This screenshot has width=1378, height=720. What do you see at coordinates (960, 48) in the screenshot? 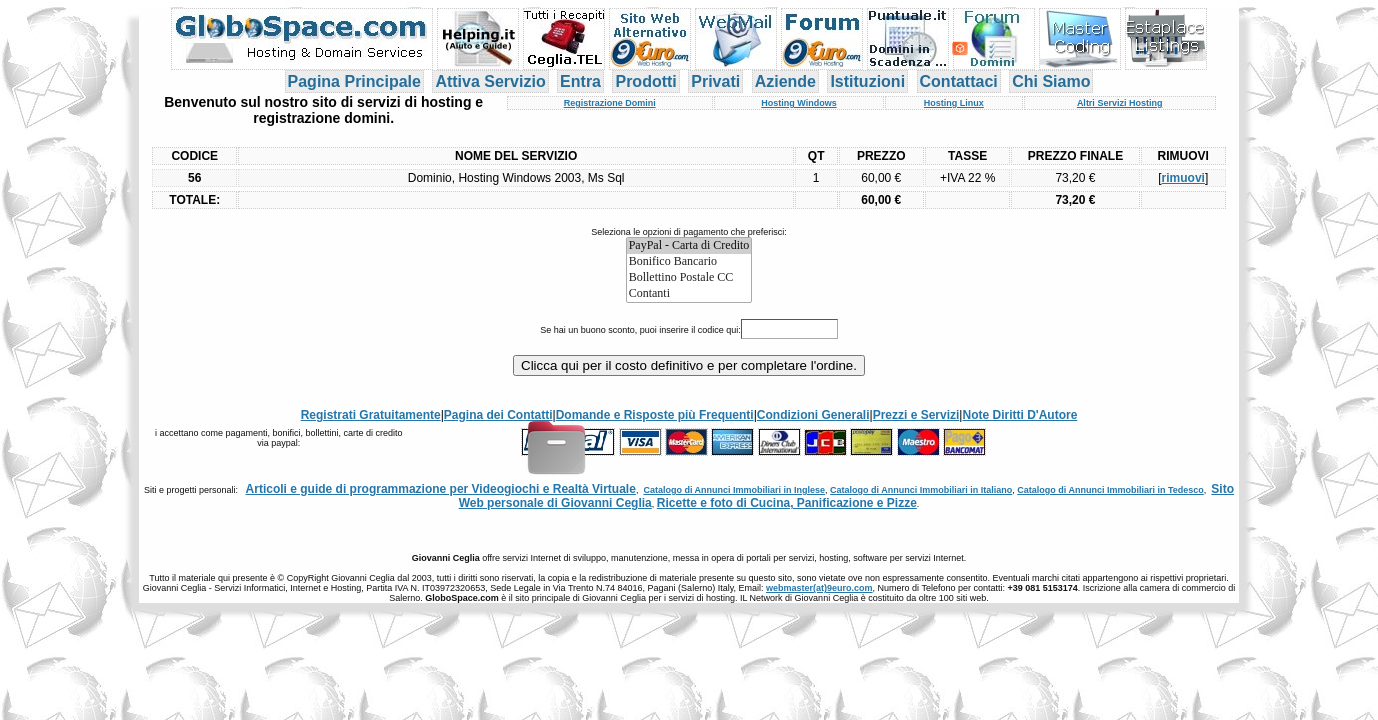
I see `open a 3ds format 3d model file` at bounding box center [960, 48].